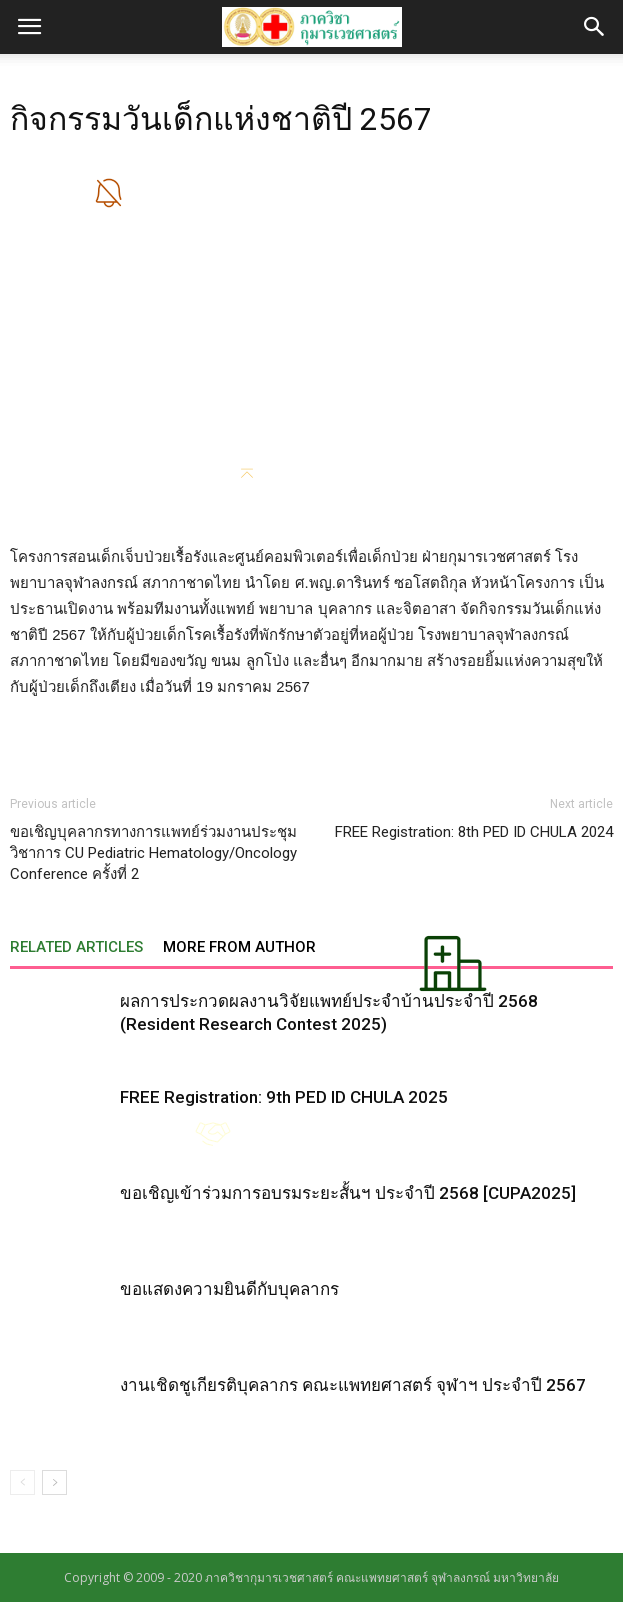 This screenshot has width=623, height=1602. What do you see at coordinates (109, 193) in the screenshot?
I see `mute notifications` at bounding box center [109, 193].